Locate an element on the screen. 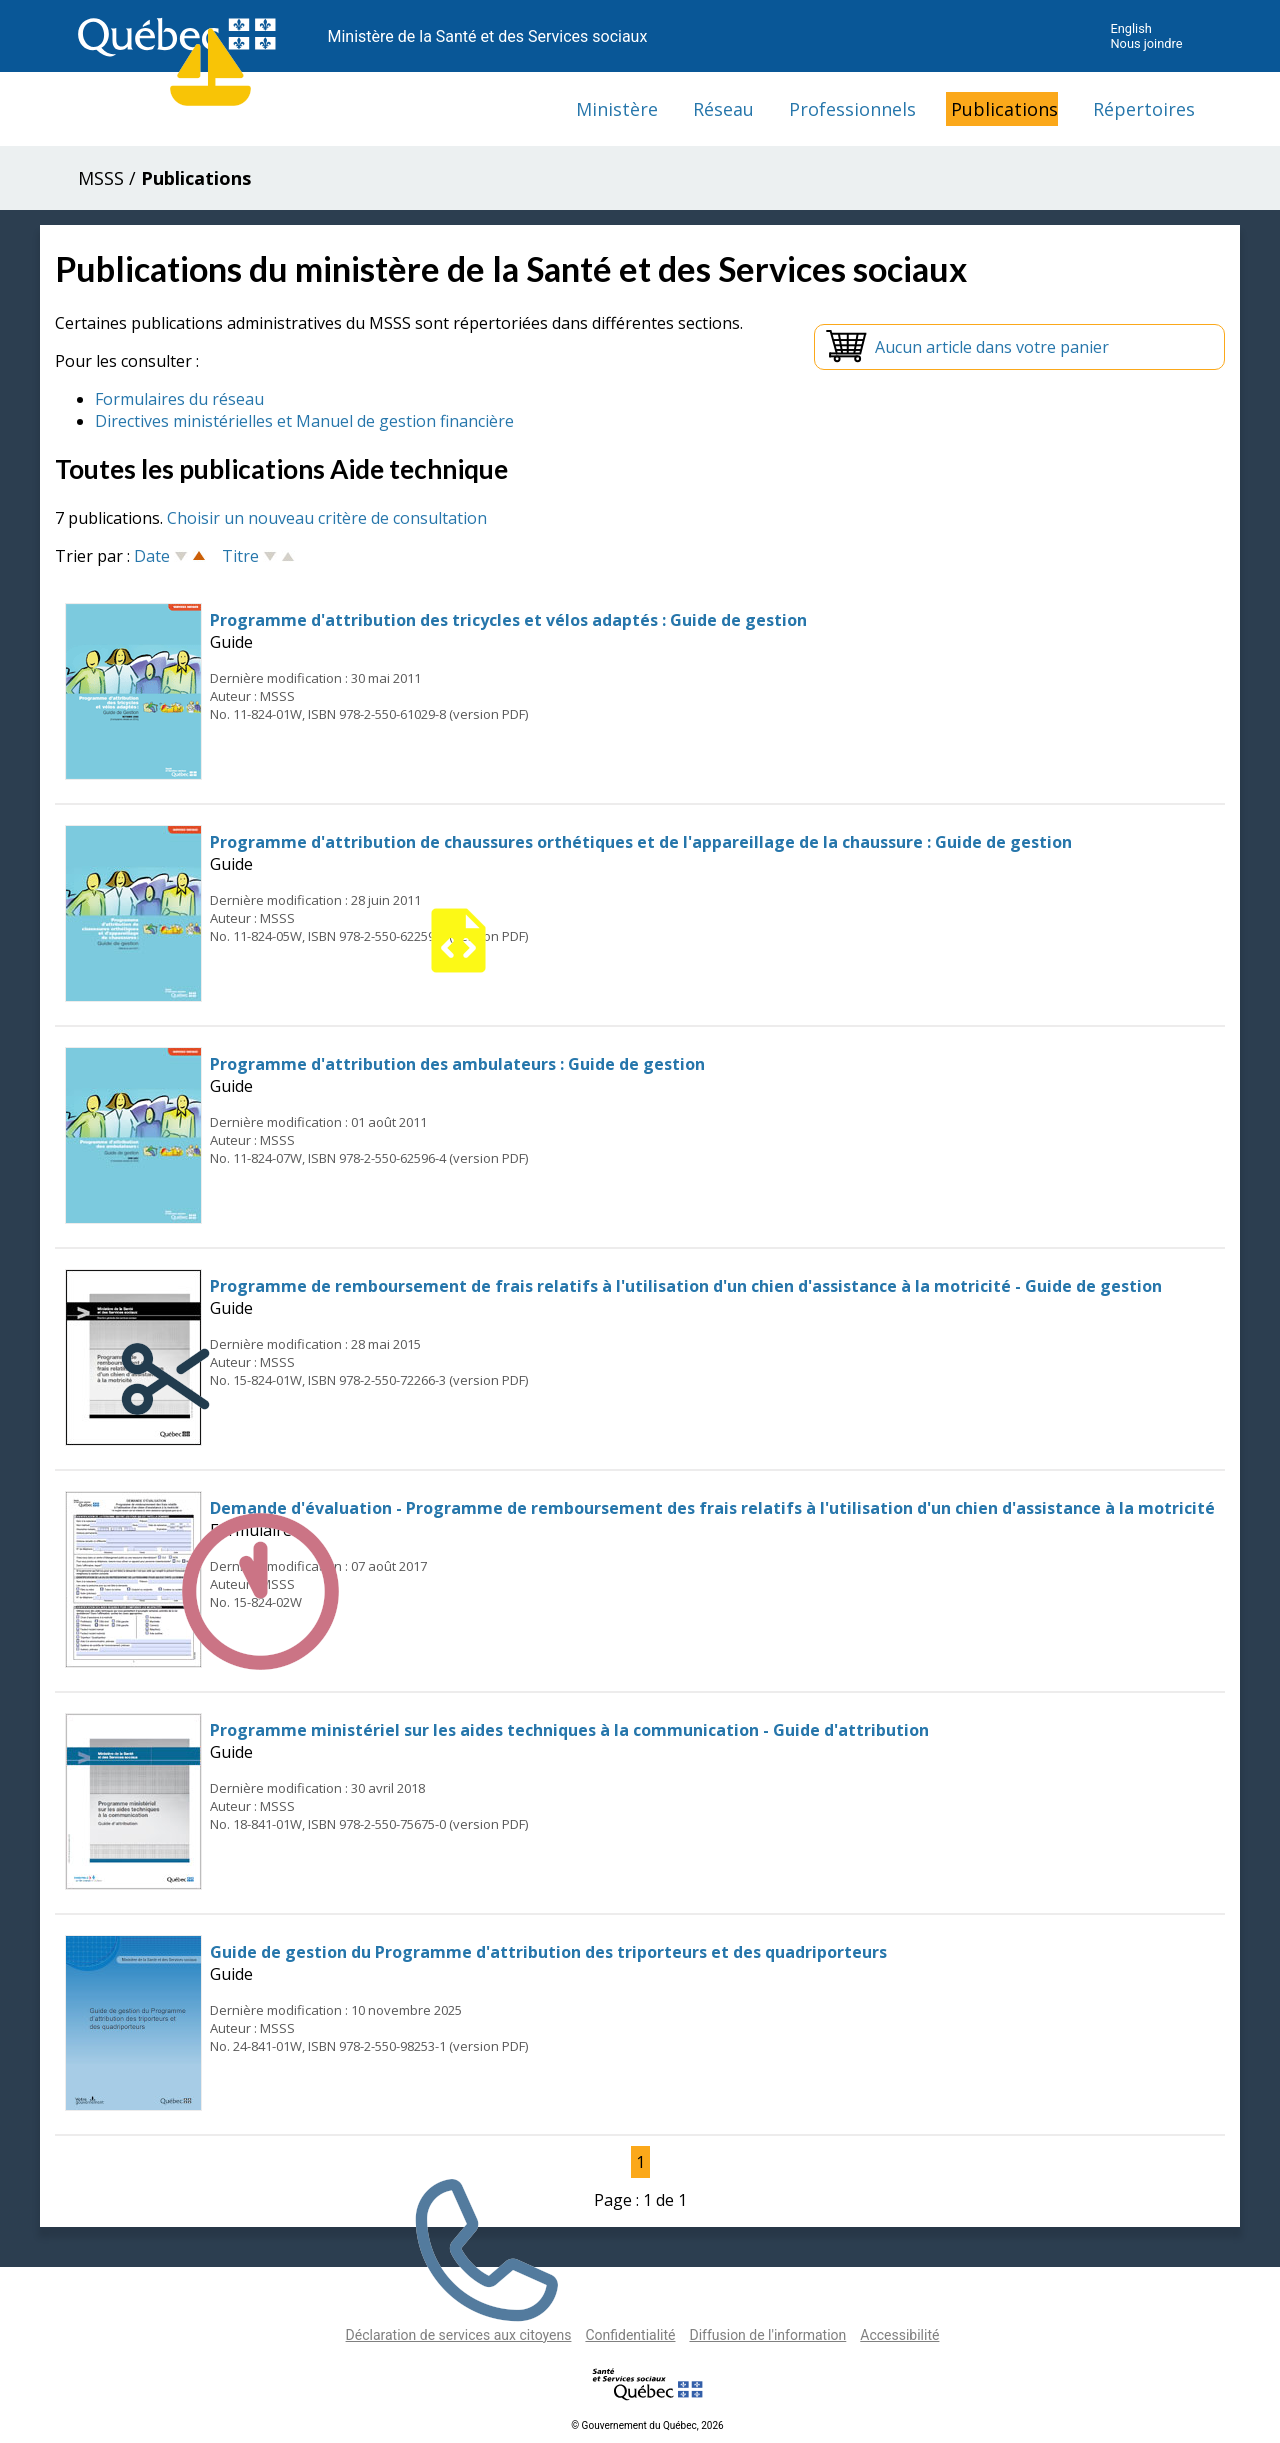 The width and height of the screenshot is (1280, 2443). cut selected content is located at coordinates (164, 1379).